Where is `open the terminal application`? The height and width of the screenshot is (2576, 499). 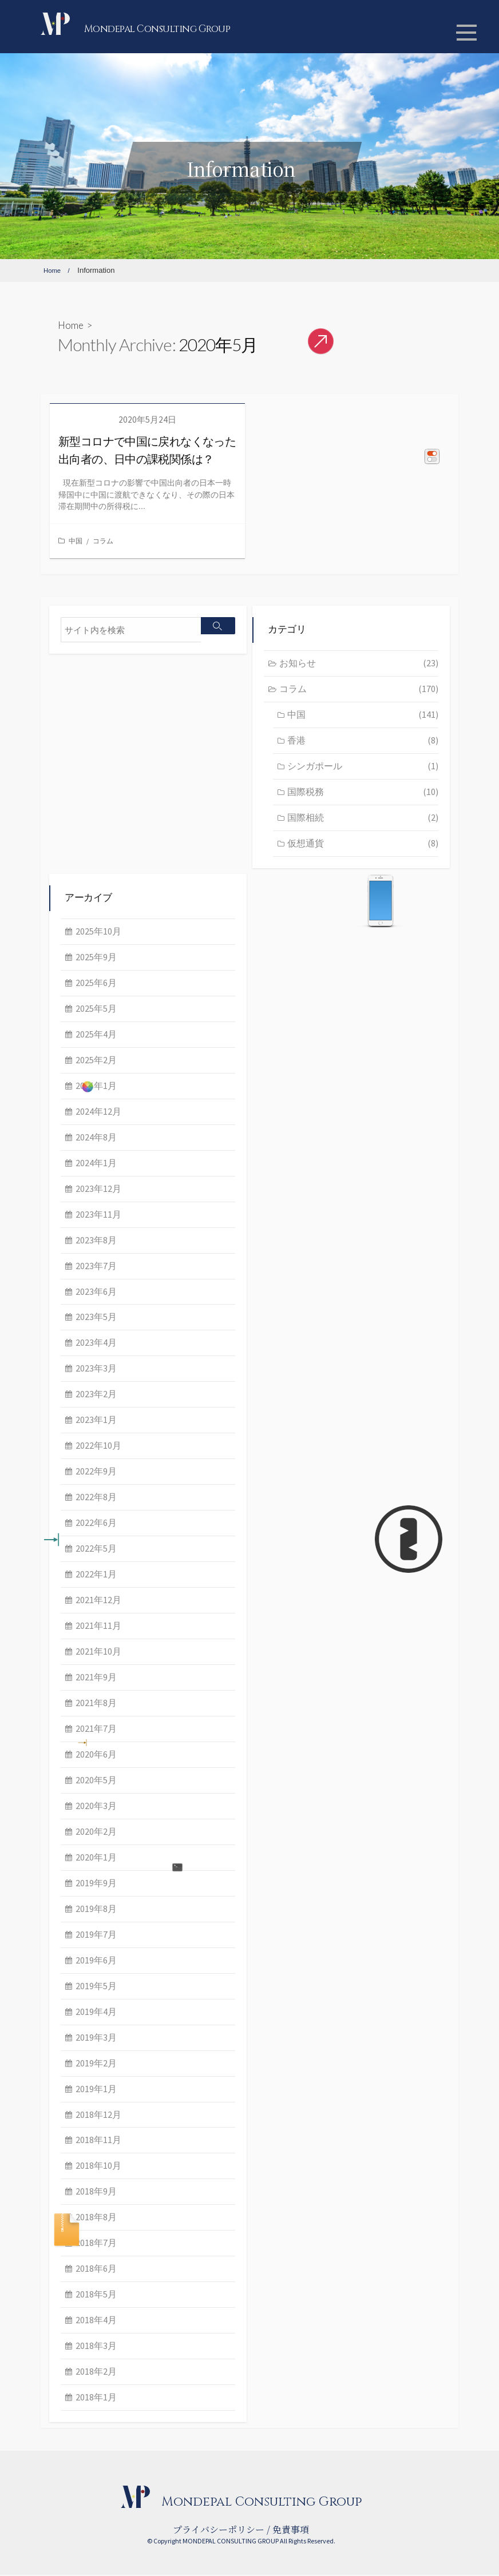 open the terminal application is located at coordinates (177, 1867).